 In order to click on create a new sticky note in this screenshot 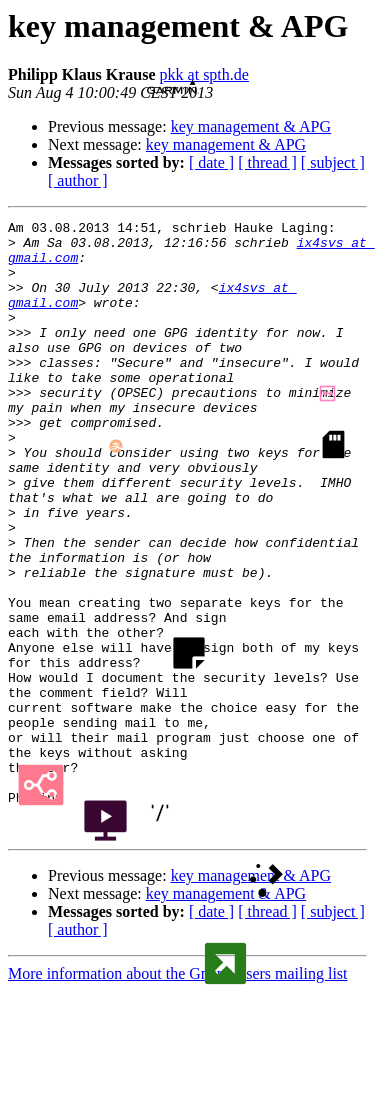, I will do `click(189, 653)`.